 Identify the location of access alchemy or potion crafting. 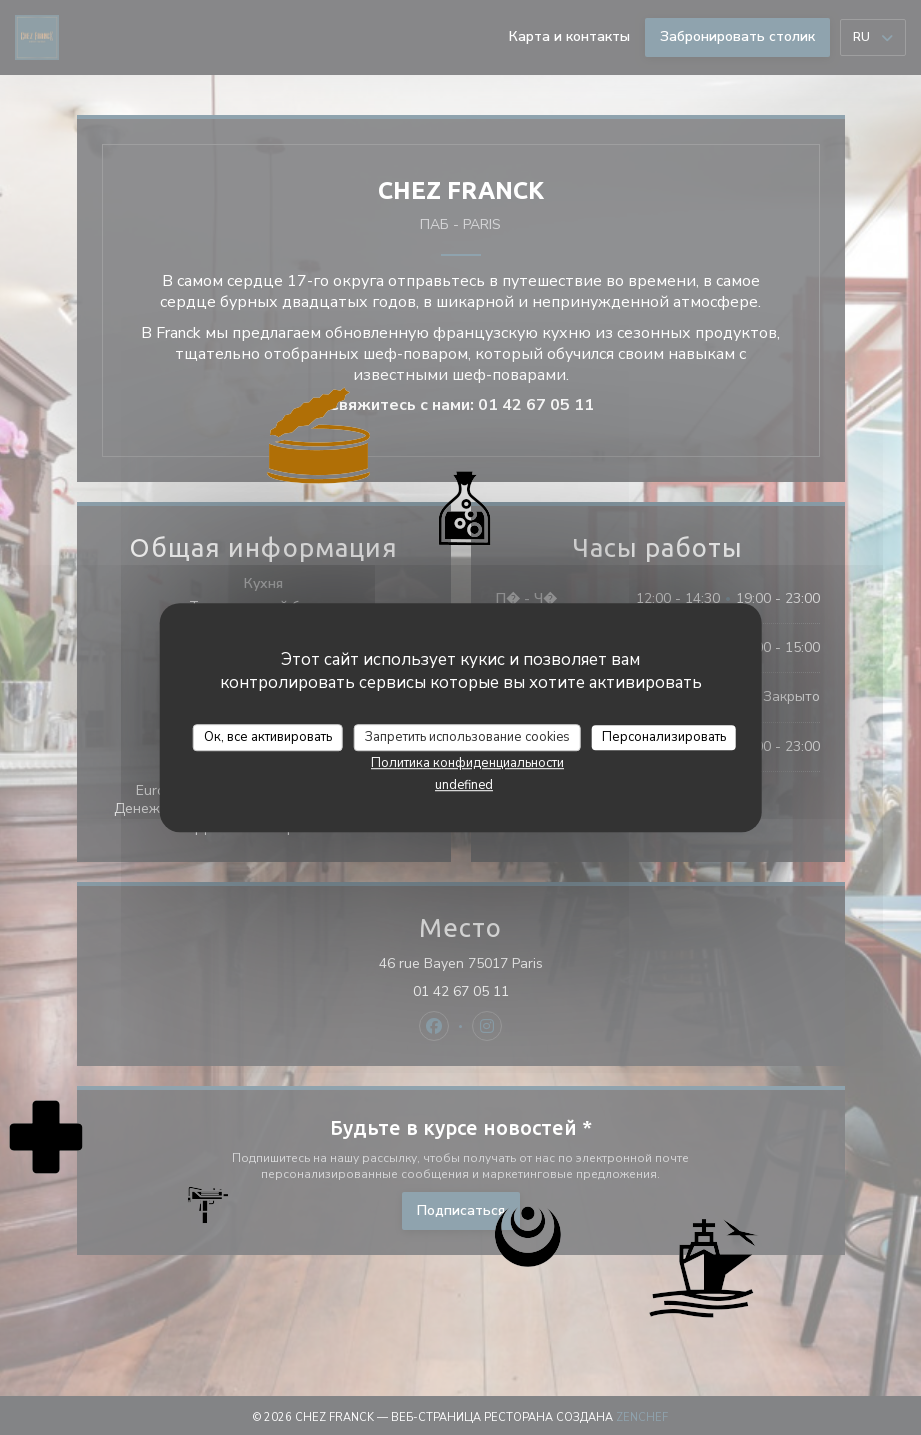
(467, 508).